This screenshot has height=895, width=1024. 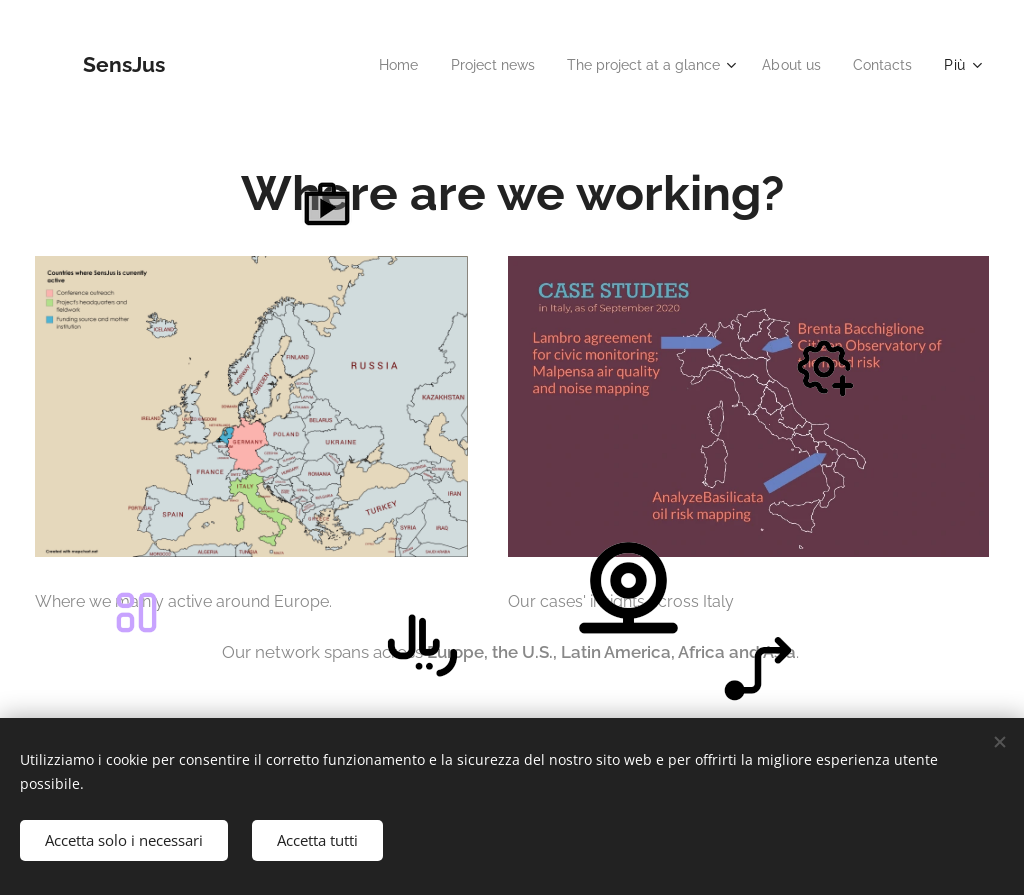 What do you see at coordinates (422, 645) in the screenshot?
I see `indicates price or amount in Iranian rial currency` at bounding box center [422, 645].